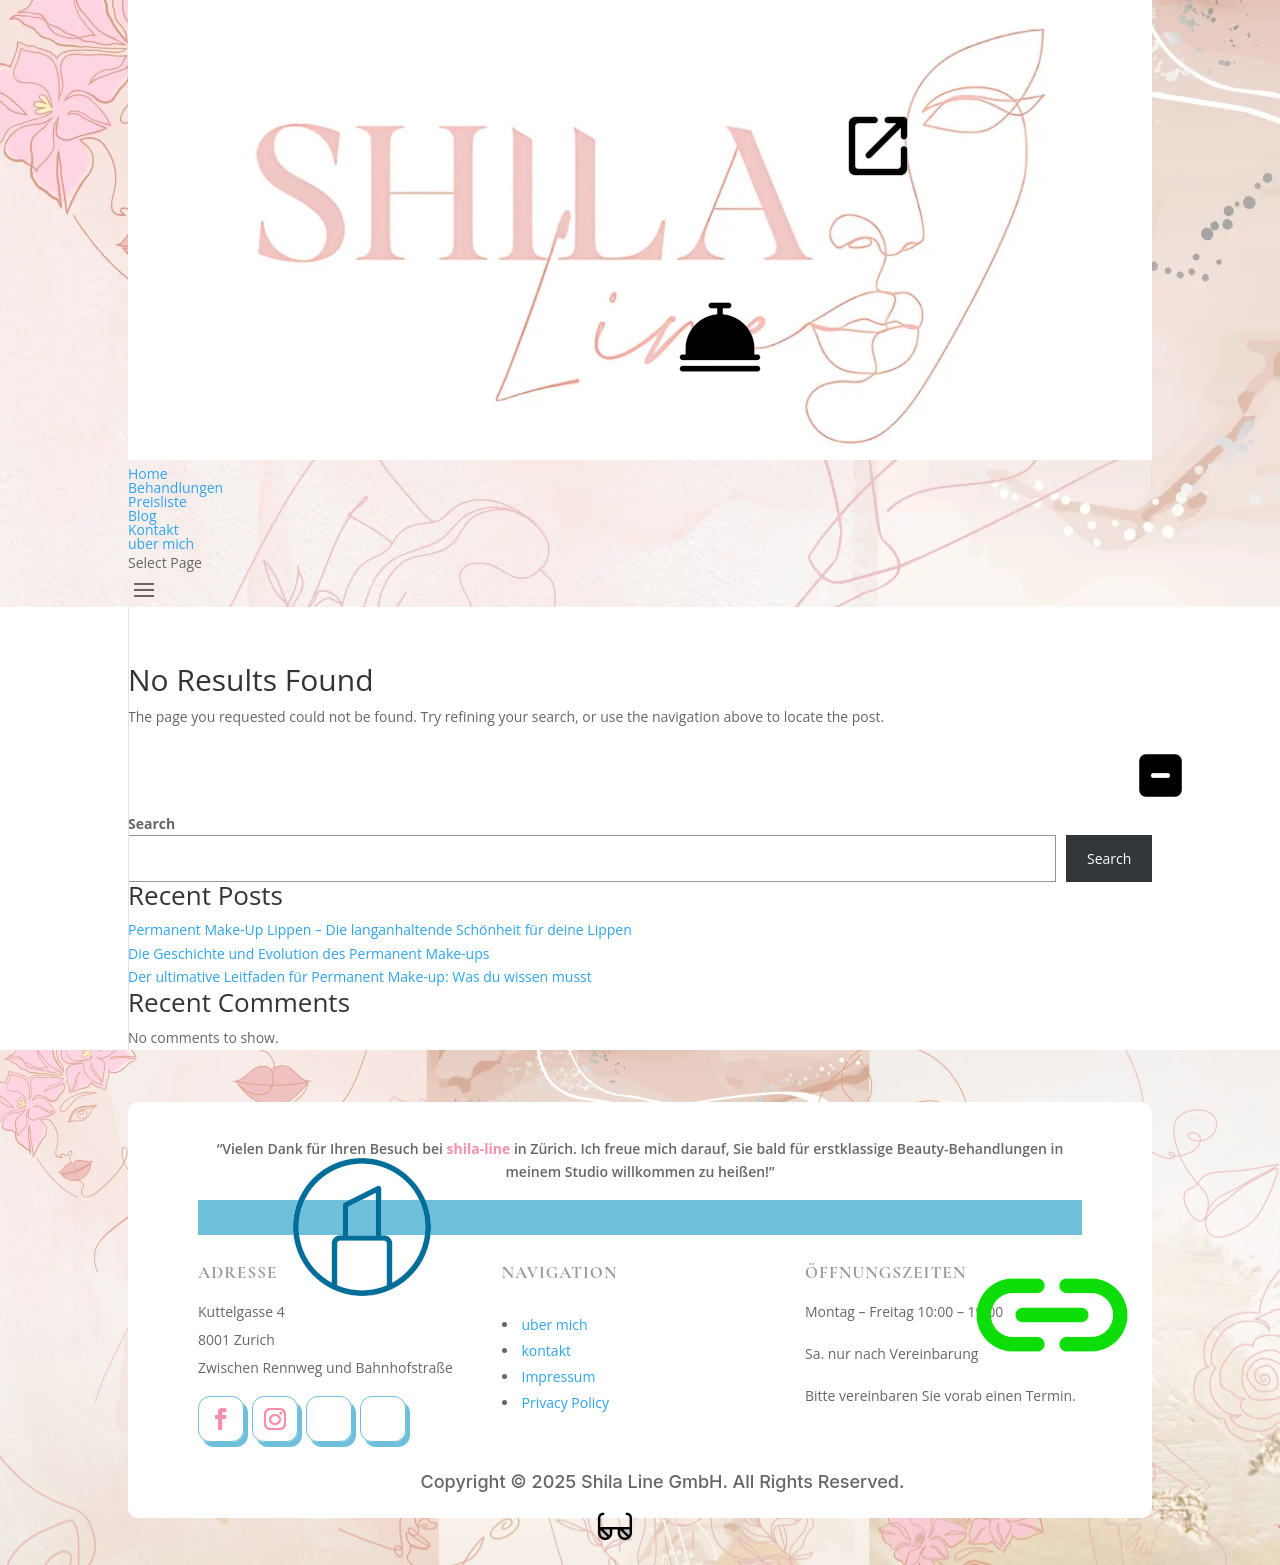 The image size is (1280, 1565). Describe the element at coordinates (362, 1227) in the screenshot. I see `highlight or mark selected text` at that location.